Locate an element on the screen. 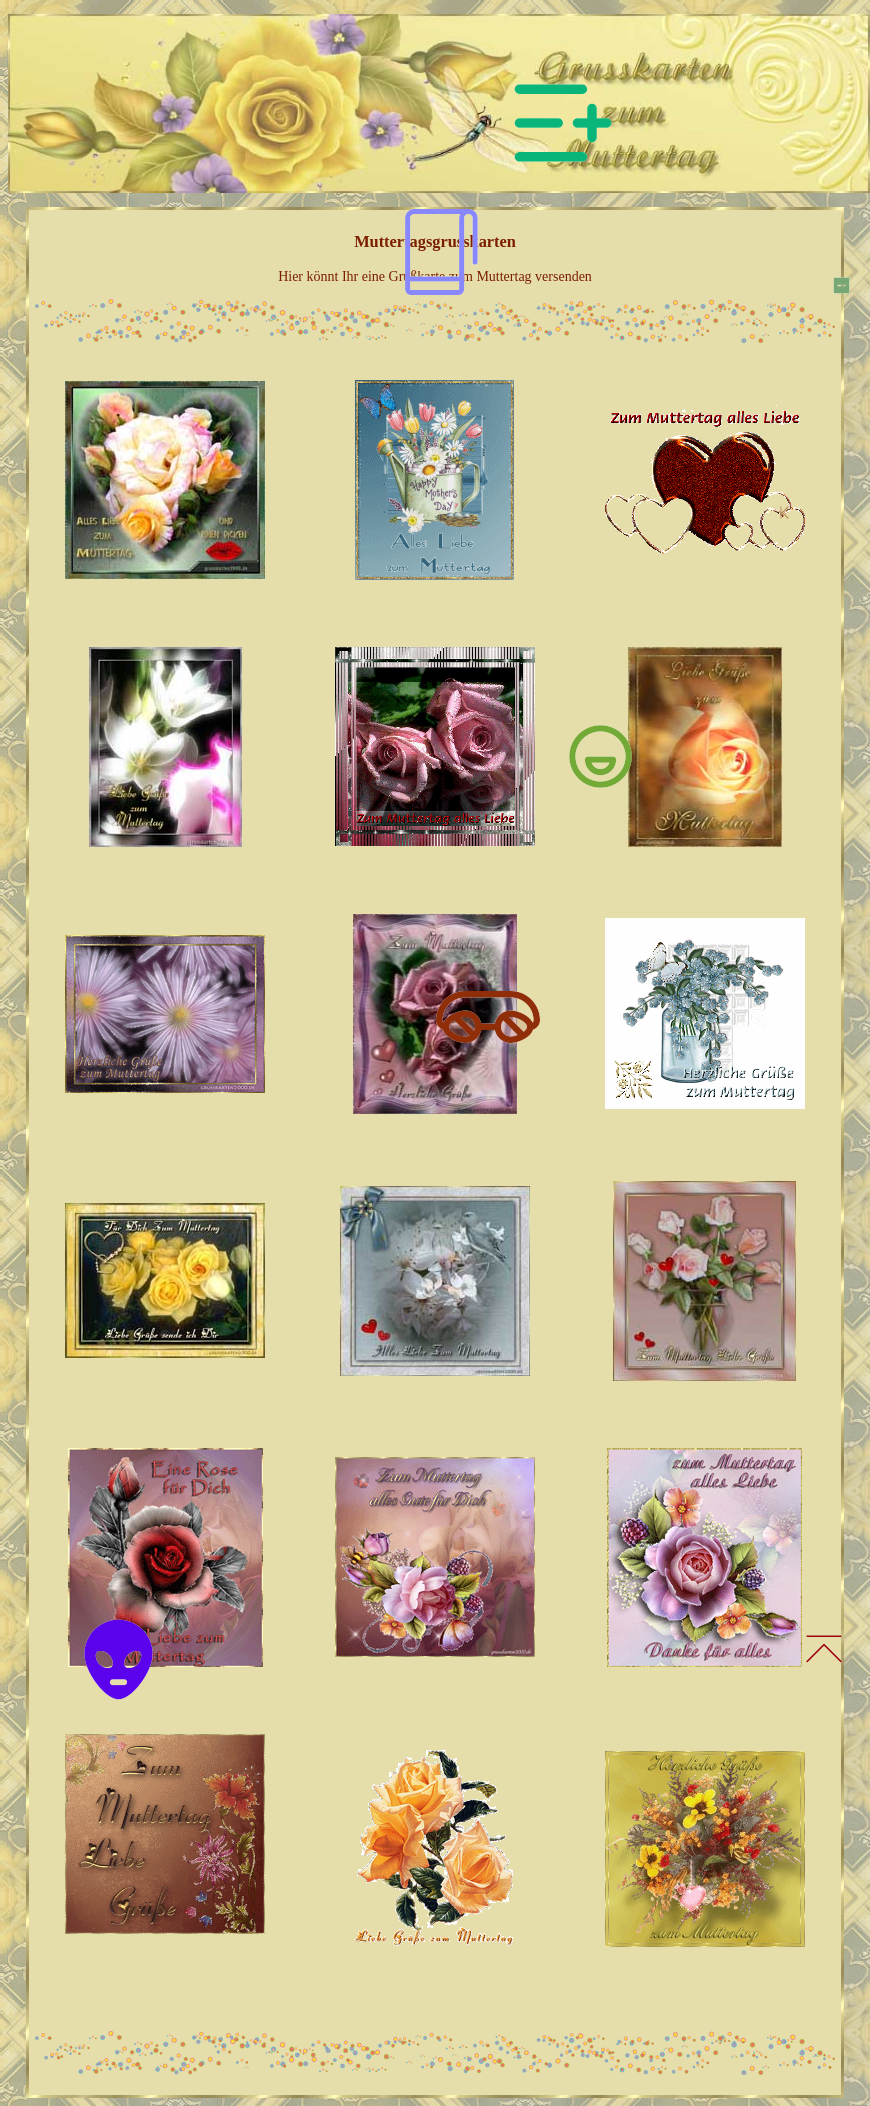 The image size is (870, 2106). collapse or minimize a section is located at coordinates (841, 285).